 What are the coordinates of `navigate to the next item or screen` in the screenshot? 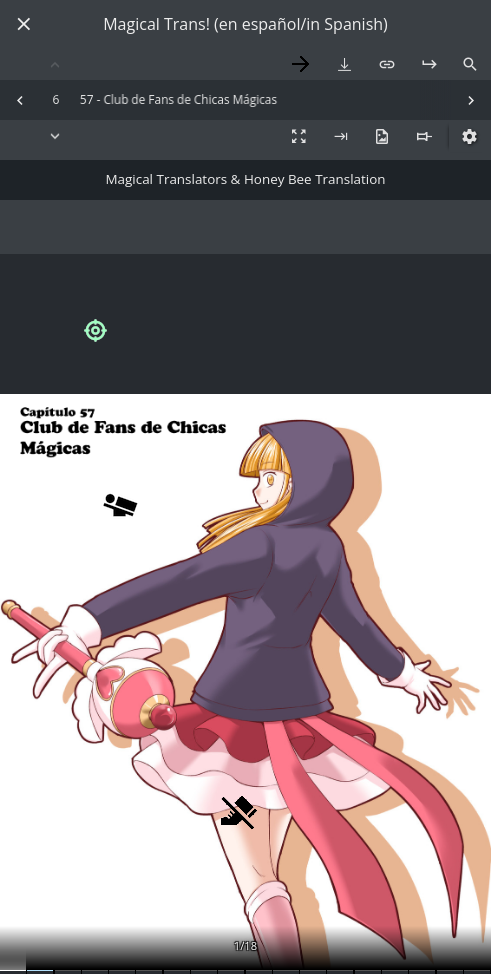 It's located at (301, 64).